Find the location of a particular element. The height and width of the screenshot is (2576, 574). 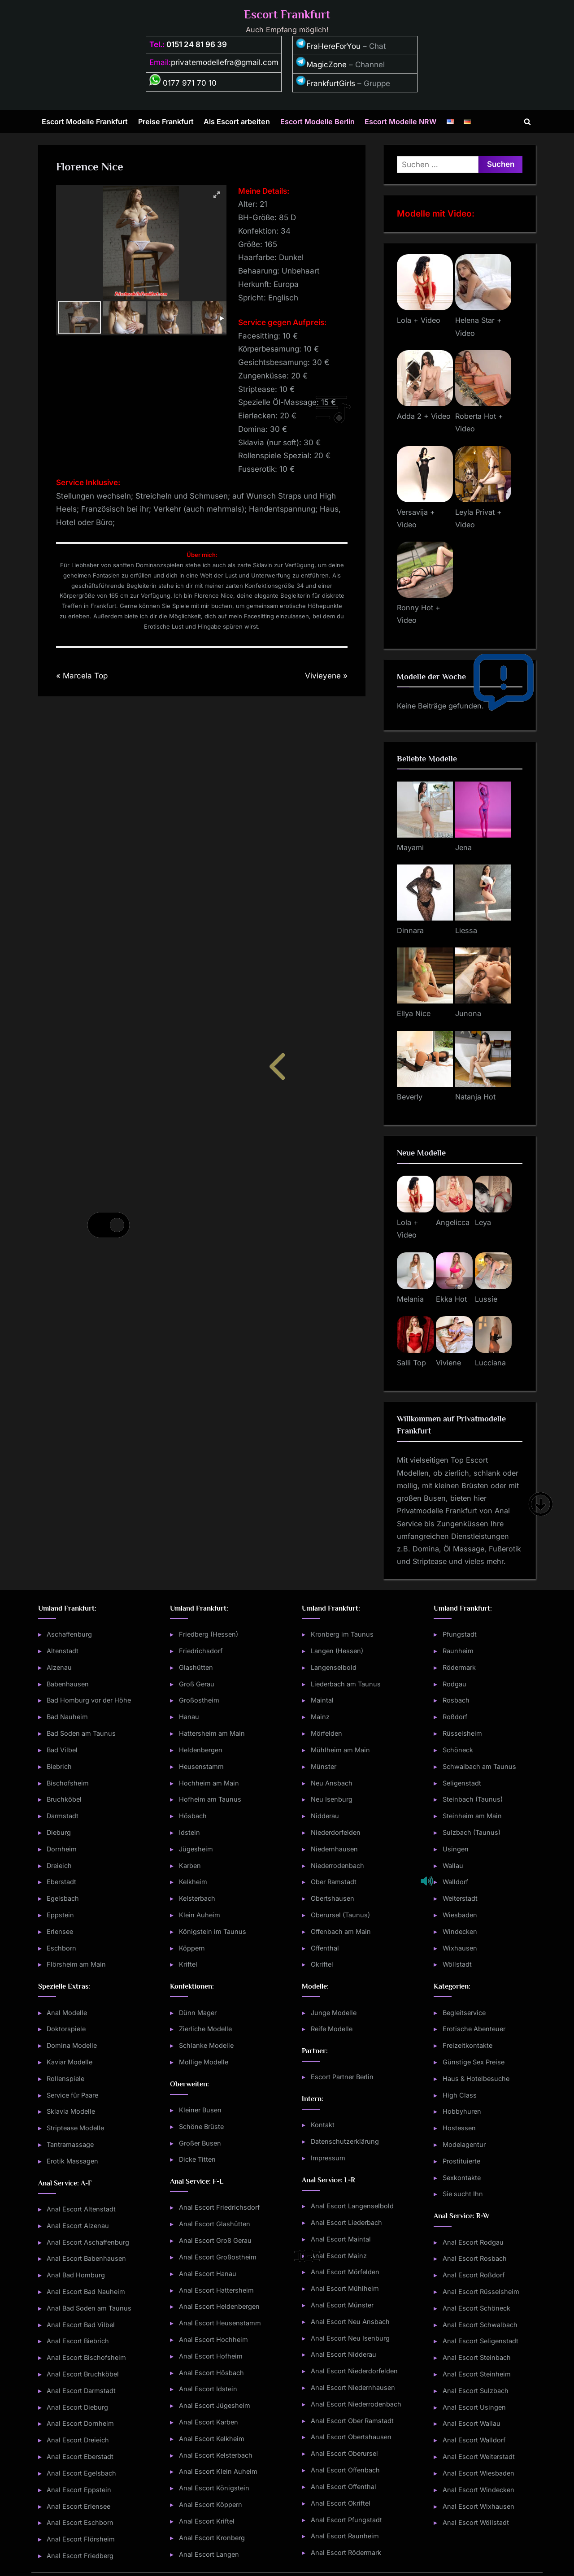

volume is set to high is located at coordinates (427, 1881).